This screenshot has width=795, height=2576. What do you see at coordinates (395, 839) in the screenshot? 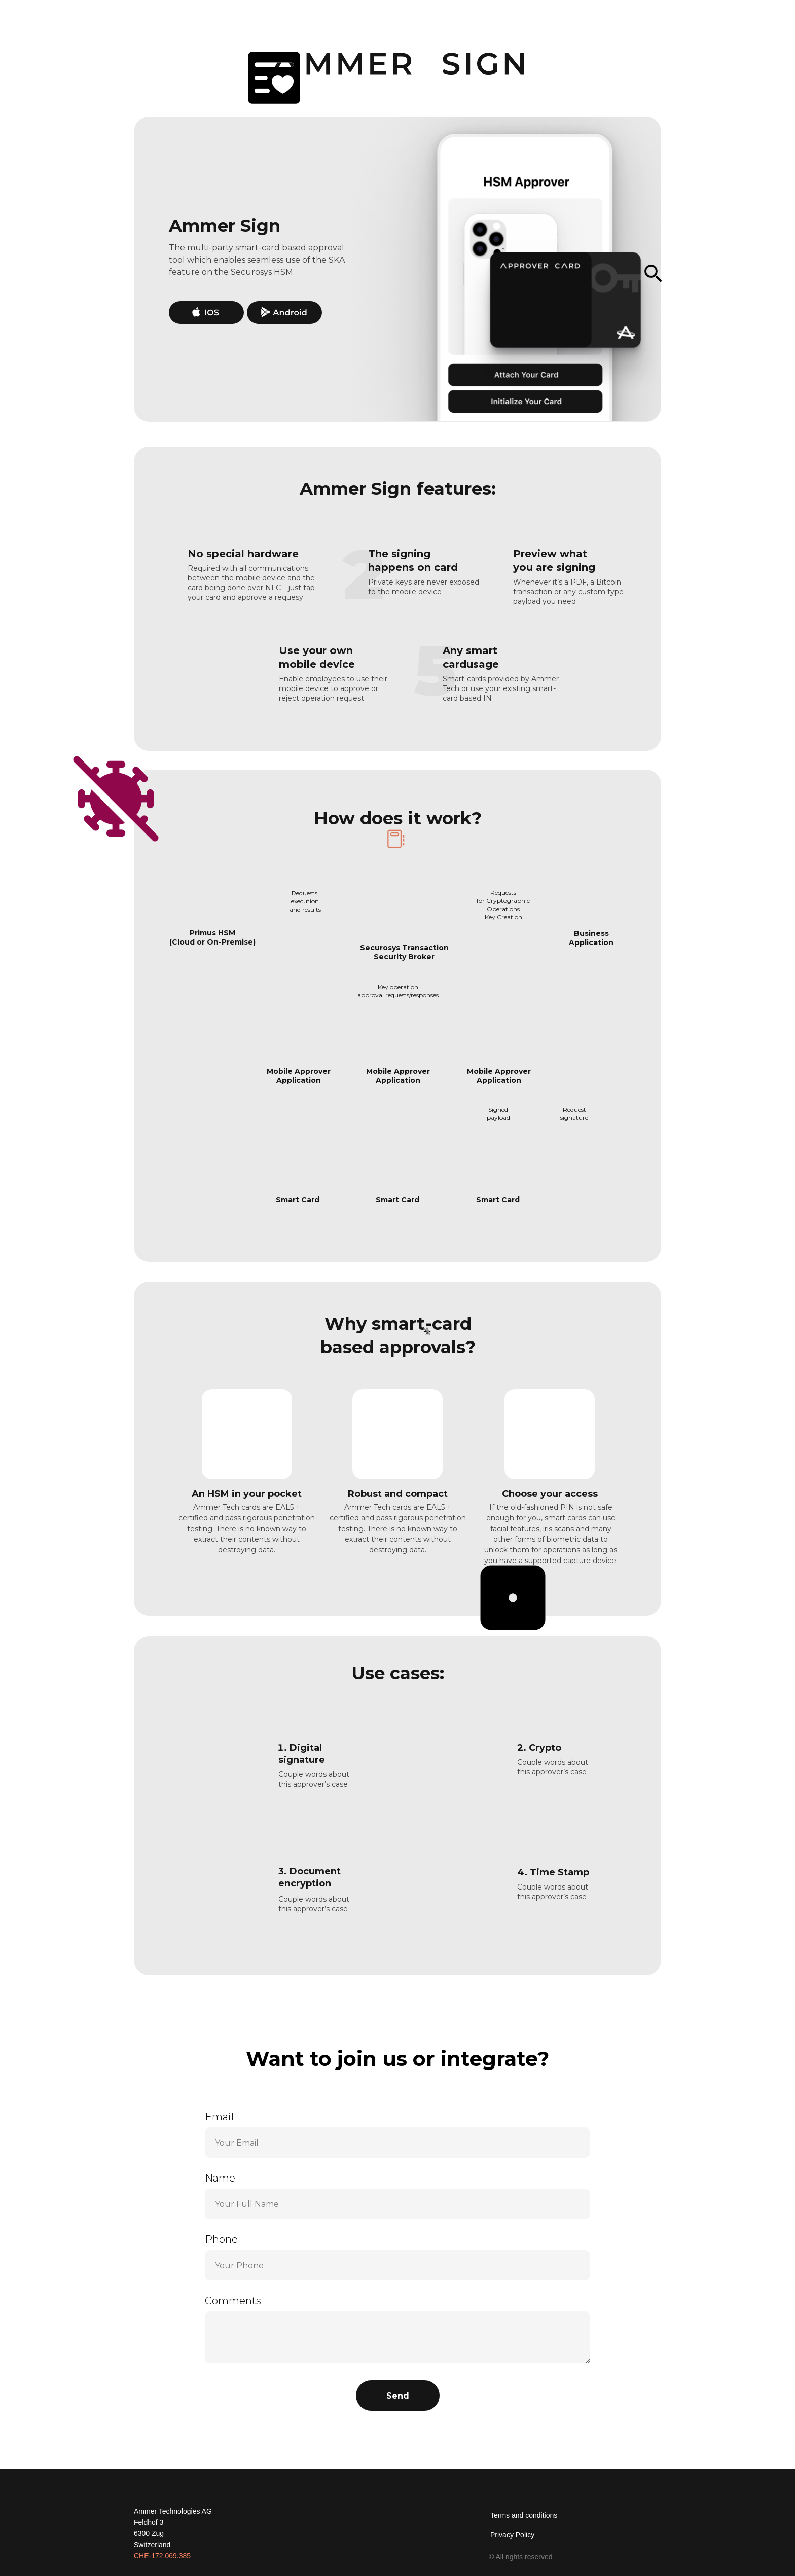
I see `open notebook or journal view` at bounding box center [395, 839].